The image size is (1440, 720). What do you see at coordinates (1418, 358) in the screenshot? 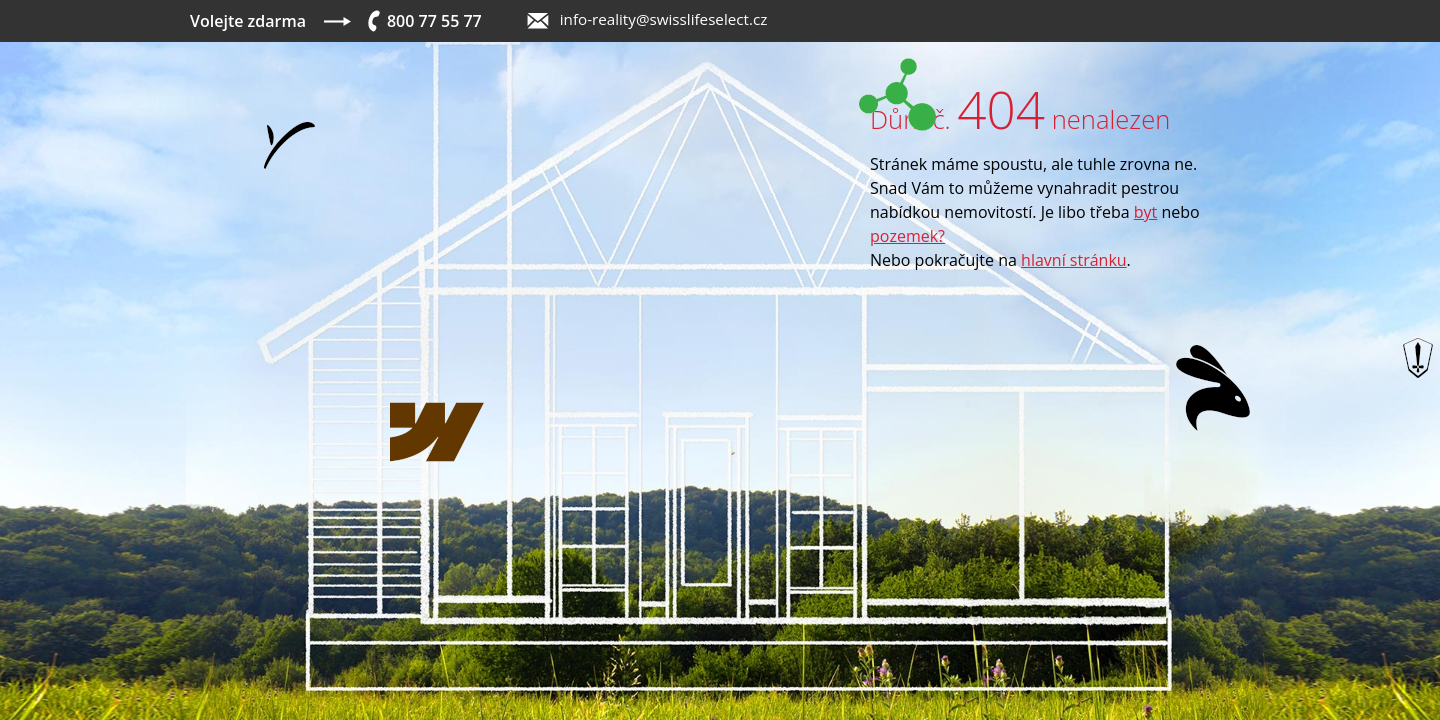
I see `launch heroic games launcher` at bounding box center [1418, 358].